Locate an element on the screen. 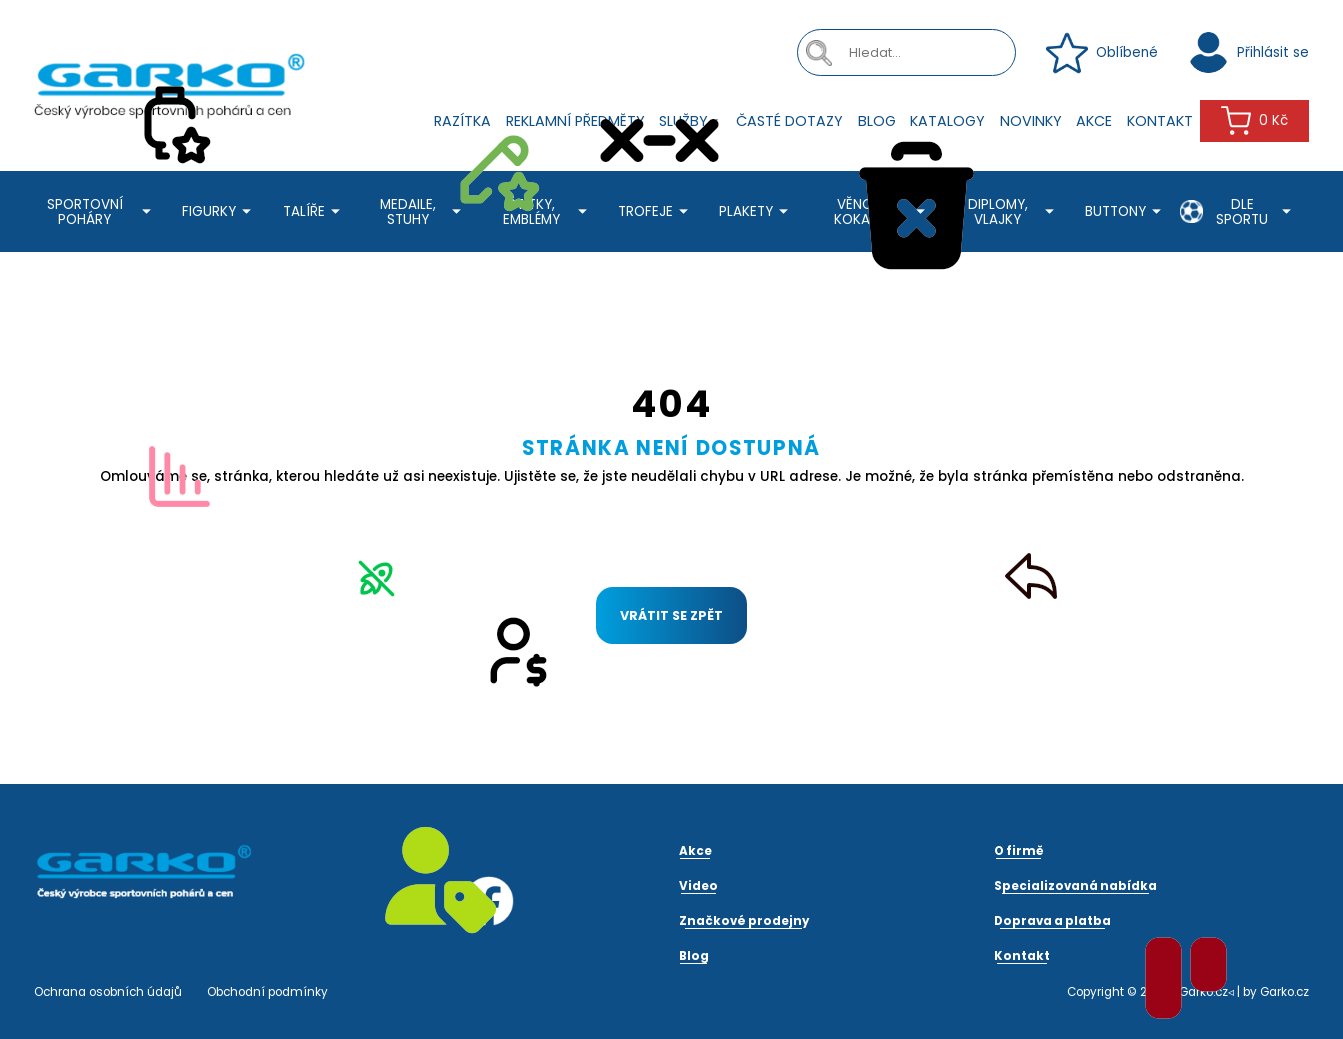 The image size is (1343, 1039). tag or label a user profile is located at coordinates (438, 875).